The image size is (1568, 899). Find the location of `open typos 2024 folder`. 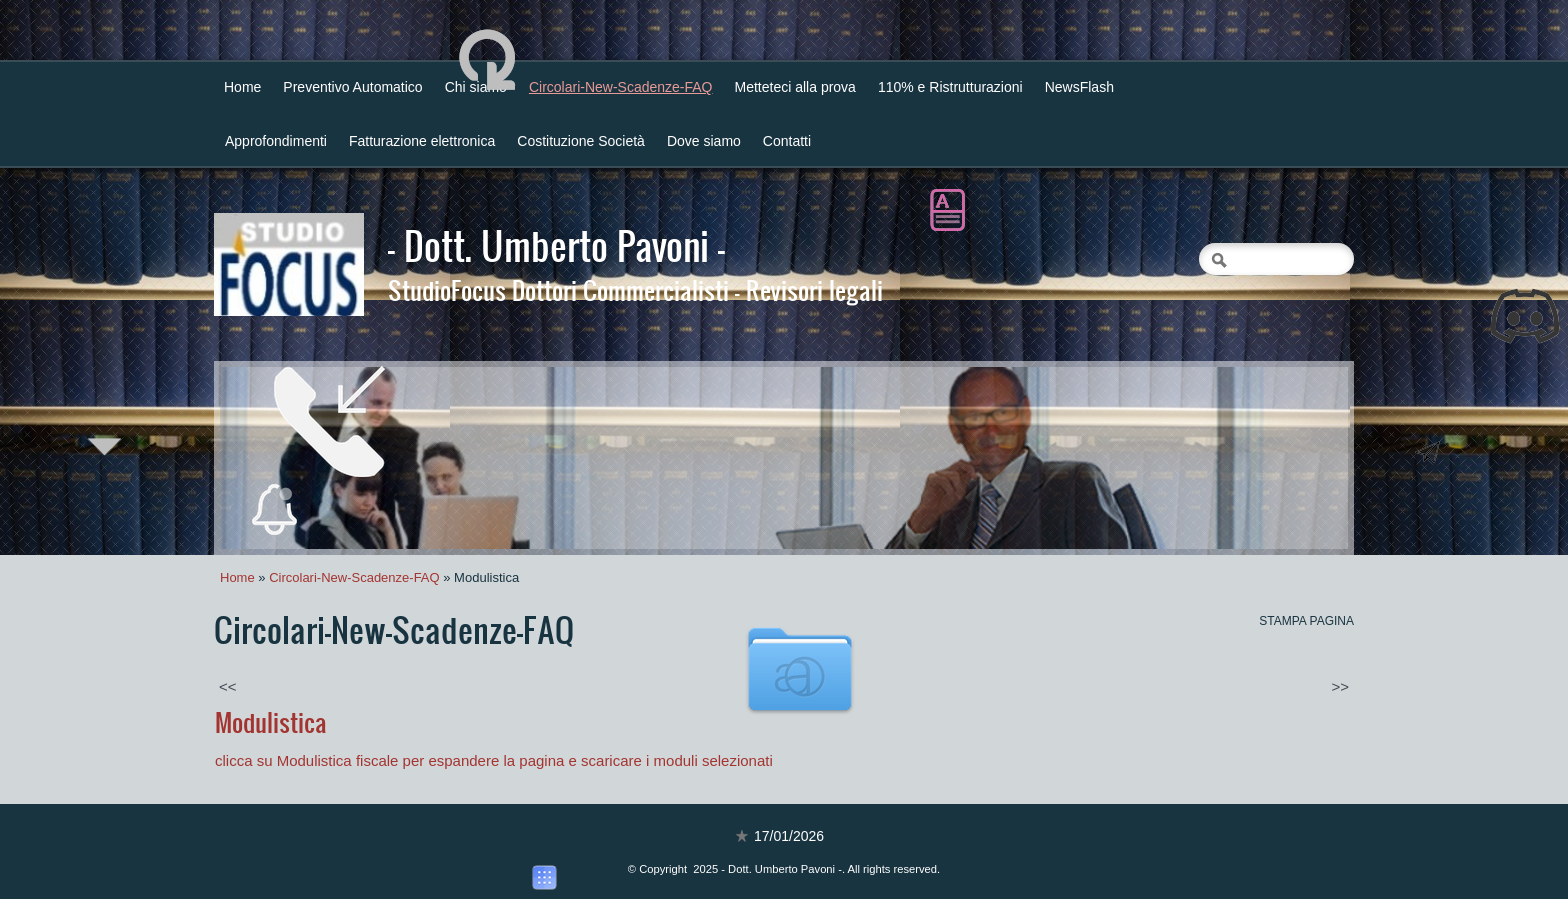

open typos 2024 folder is located at coordinates (800, 669).